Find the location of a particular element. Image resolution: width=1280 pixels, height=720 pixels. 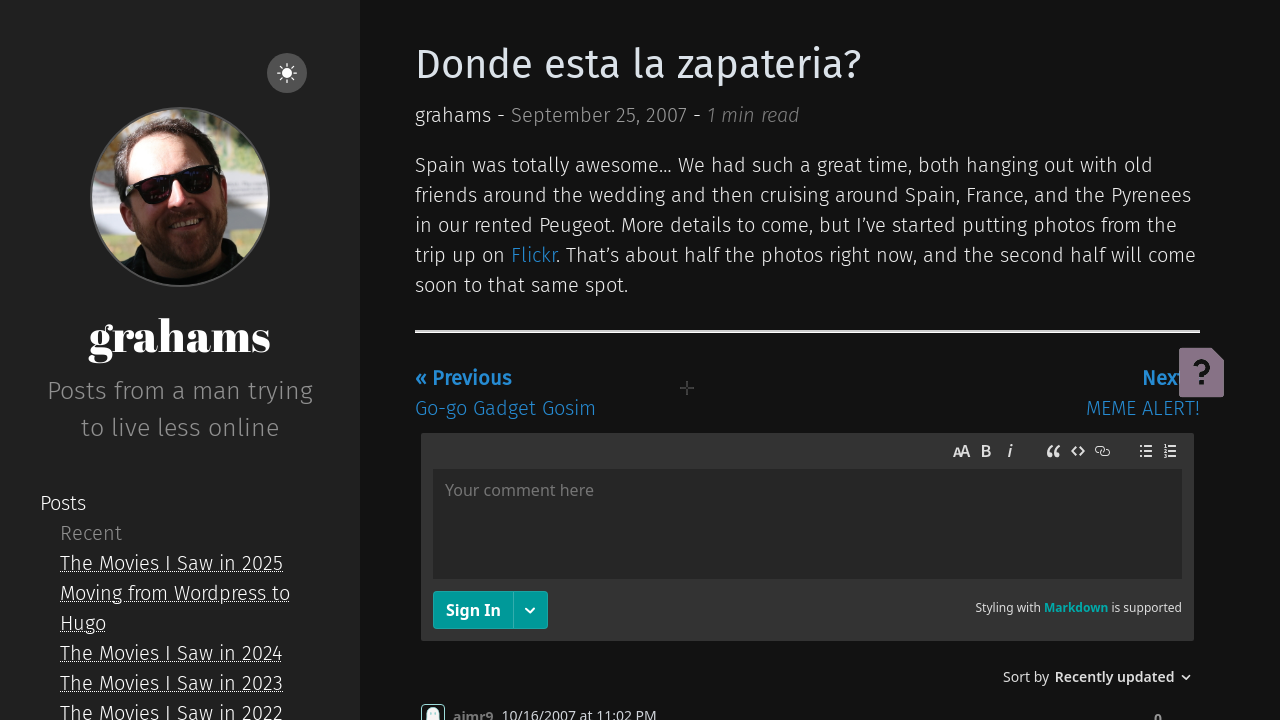

unknown or unrecognized file type is located at coordinates (1201, 372).